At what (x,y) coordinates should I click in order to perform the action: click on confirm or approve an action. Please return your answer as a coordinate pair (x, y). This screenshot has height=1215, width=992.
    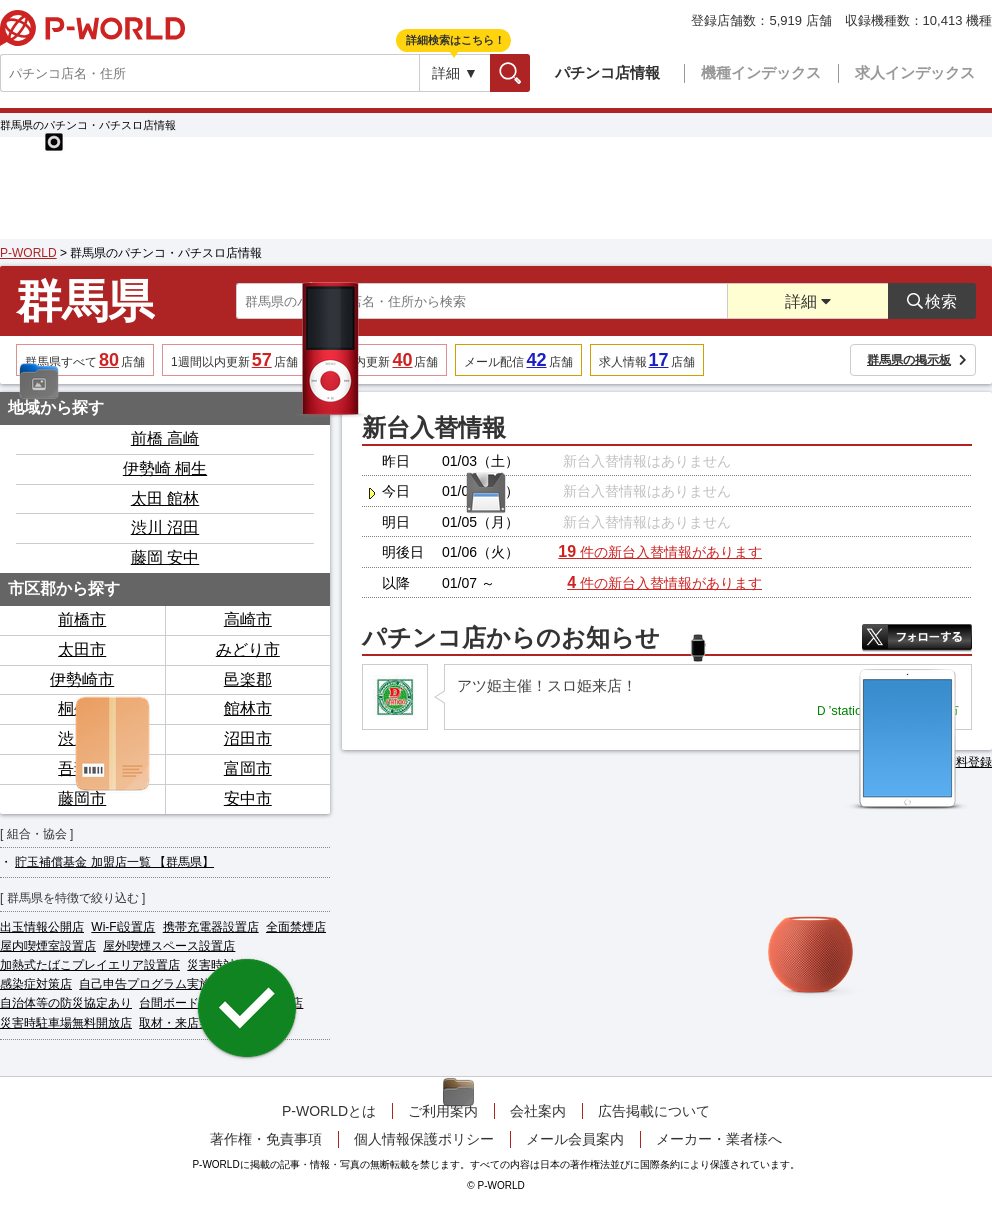
    Looking at the image, I should click on (247, 1008).